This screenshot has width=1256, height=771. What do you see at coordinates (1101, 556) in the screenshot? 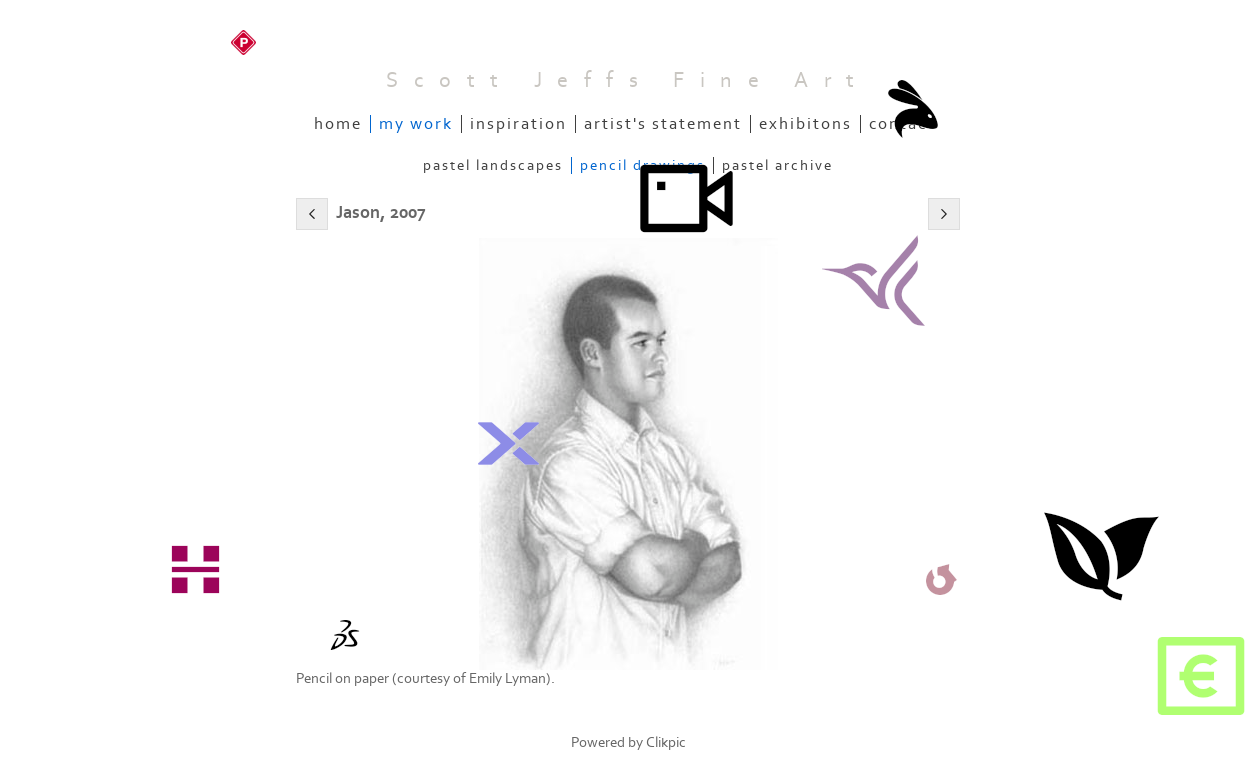
I see `codefresh logo - a CI/CD platform for kubernetes deployments` at bounding box center [1101, 556].